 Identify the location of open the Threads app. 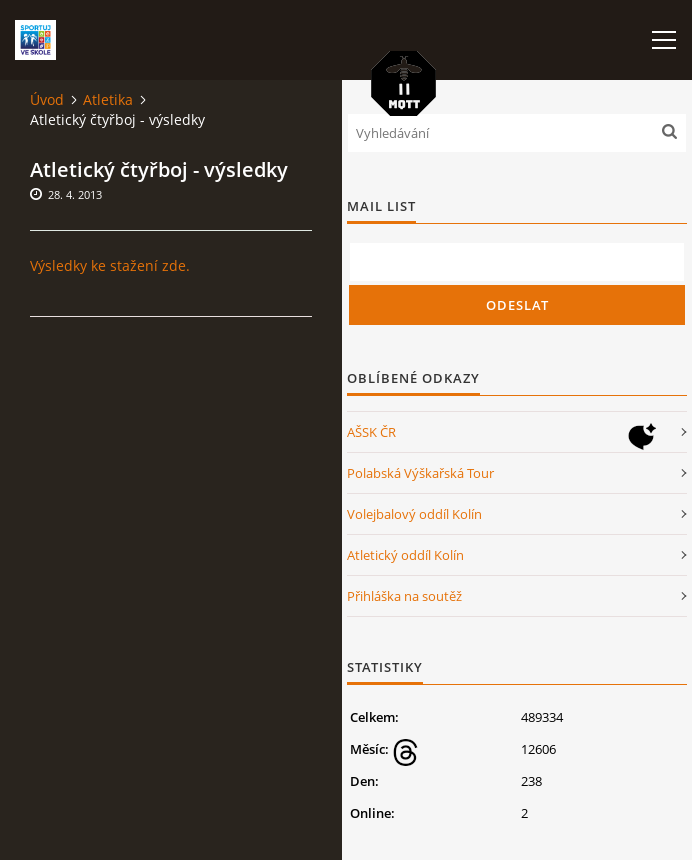
(405, 752).